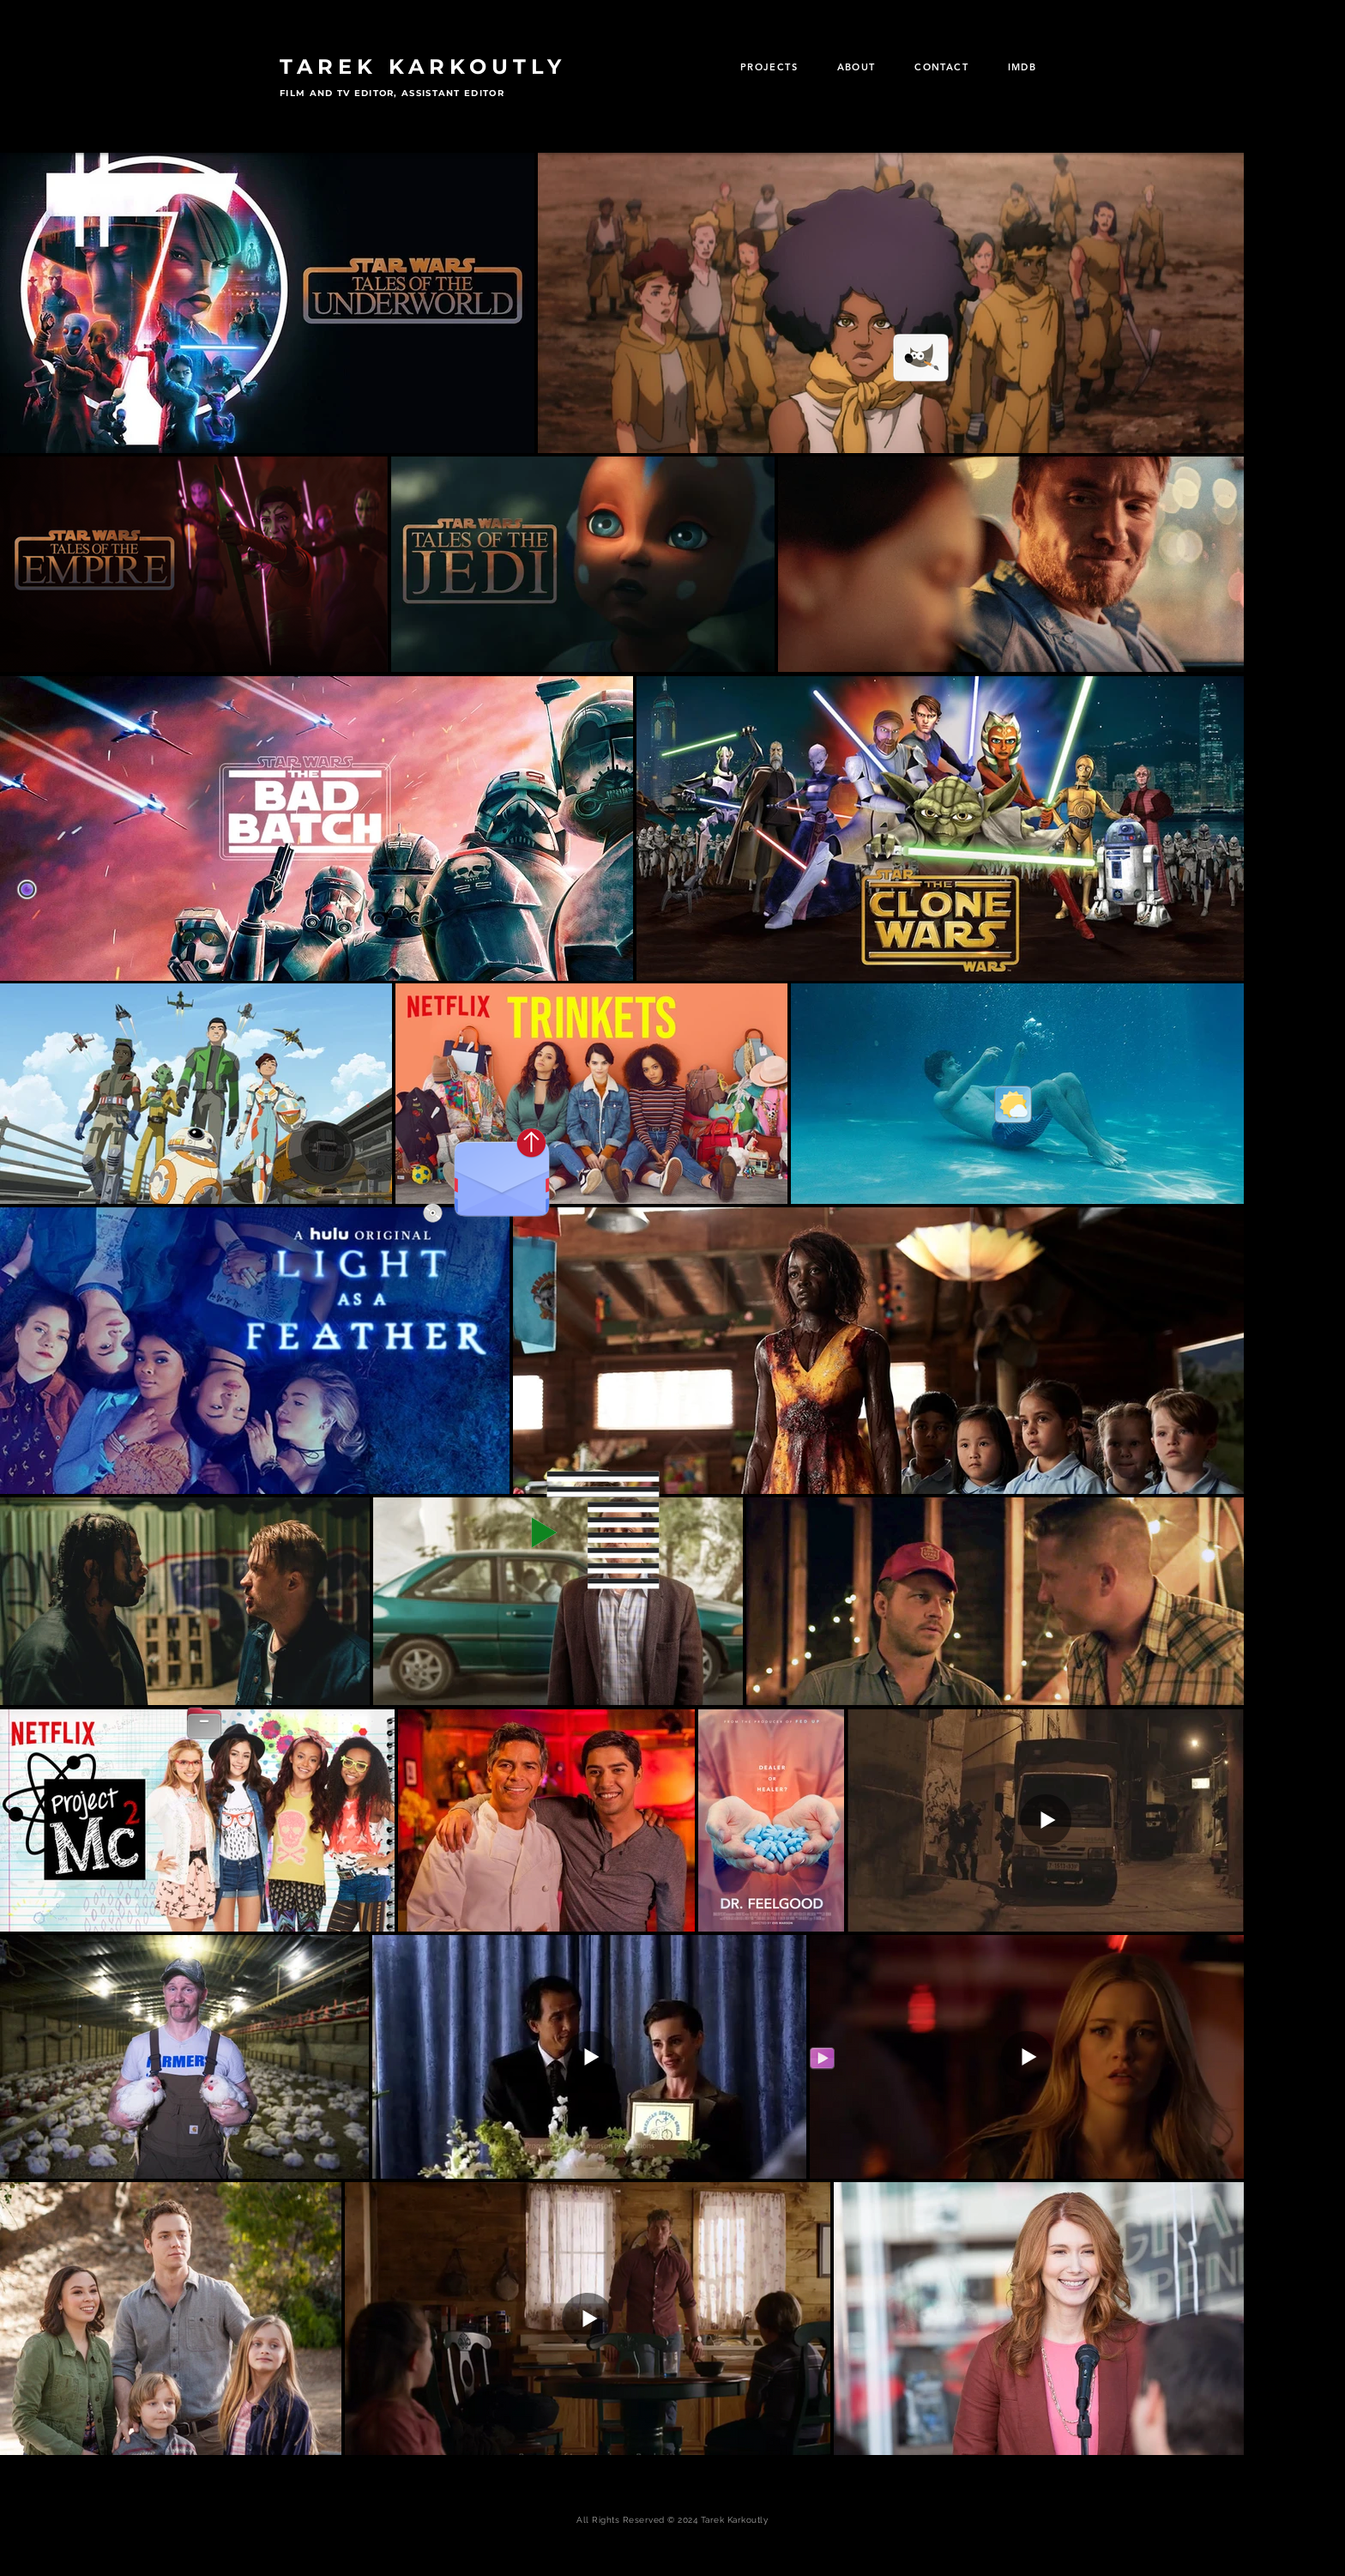 The image size is (1345, 2576). What do you see at coordinates (204, 1723) in the screenshot?
I see `open the nautilus file manager` at bounding box center [204, 1723].